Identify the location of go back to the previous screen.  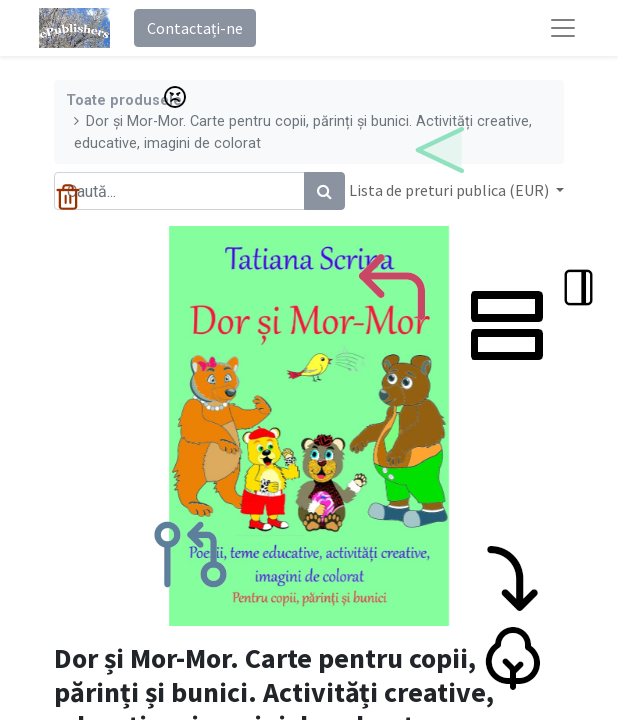
(392, 287).